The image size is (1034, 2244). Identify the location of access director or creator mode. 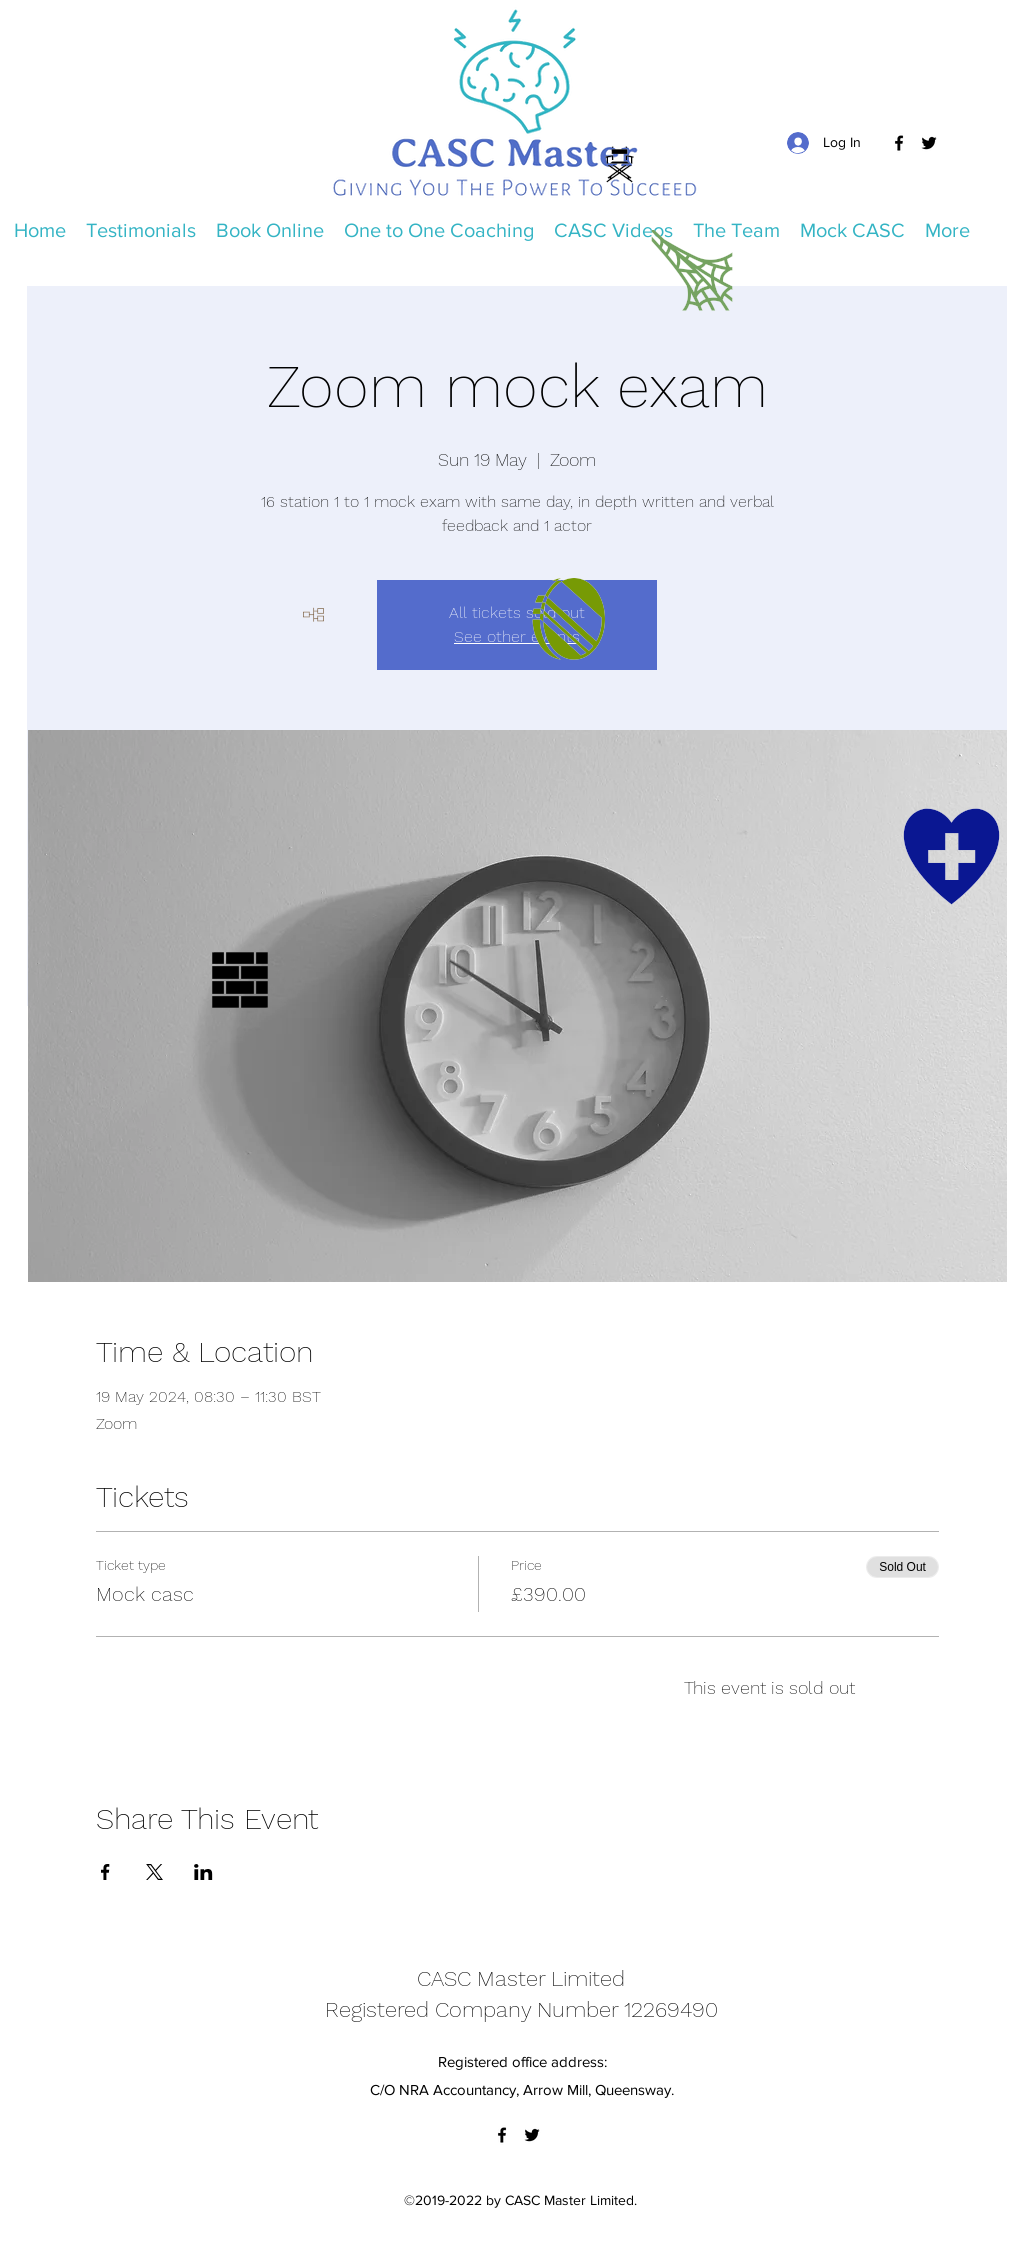
(619, 164).